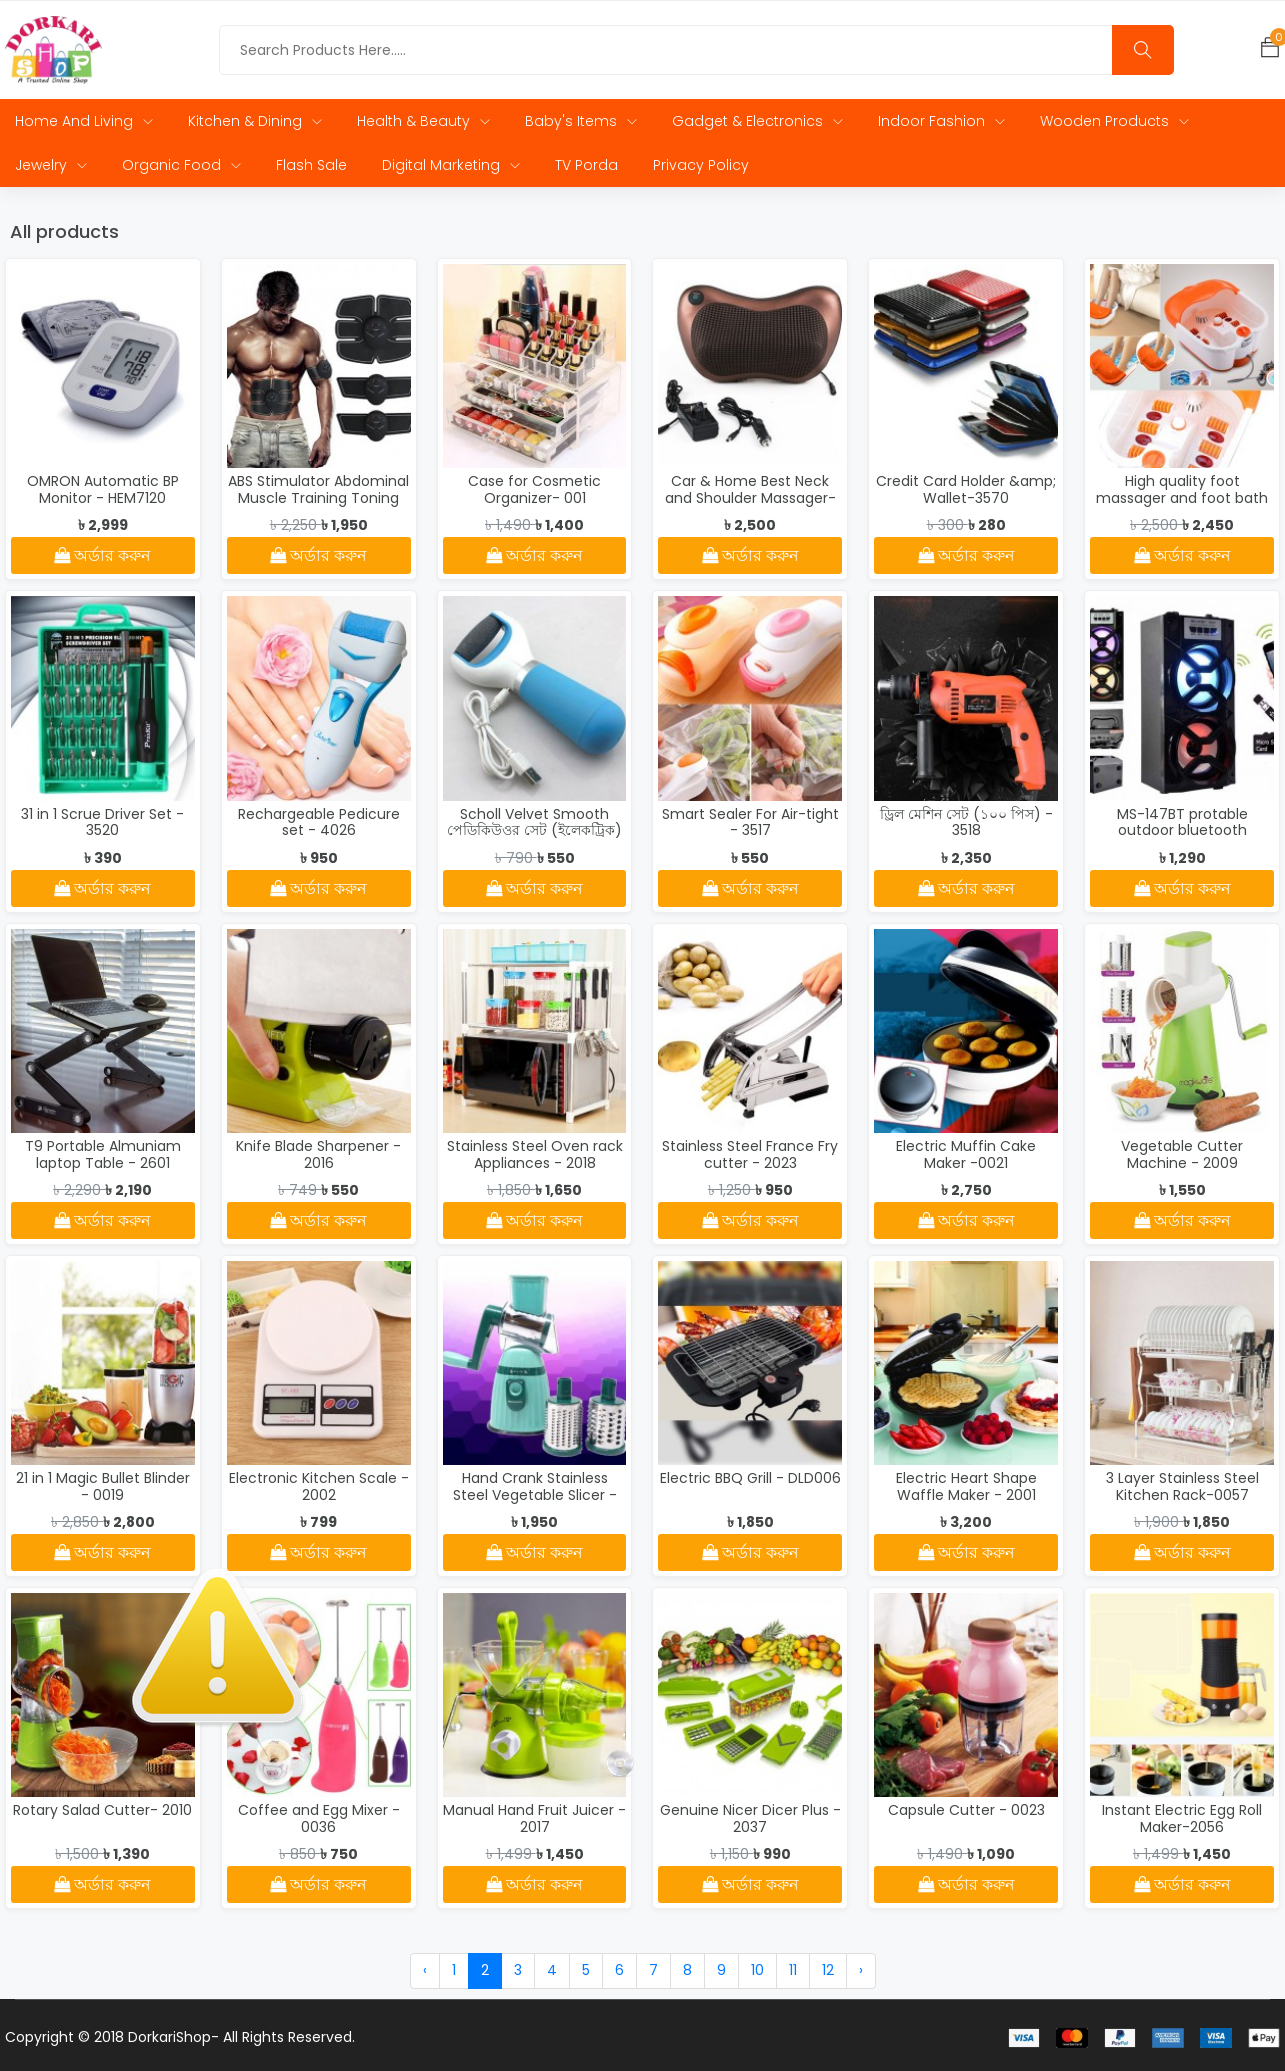 This screenshot has height=2071, width=1285. What do you see at coordinates (620, 1763) in the screenshot?
I see `access optical disc drive or media` at bounding box center [620, 1763].